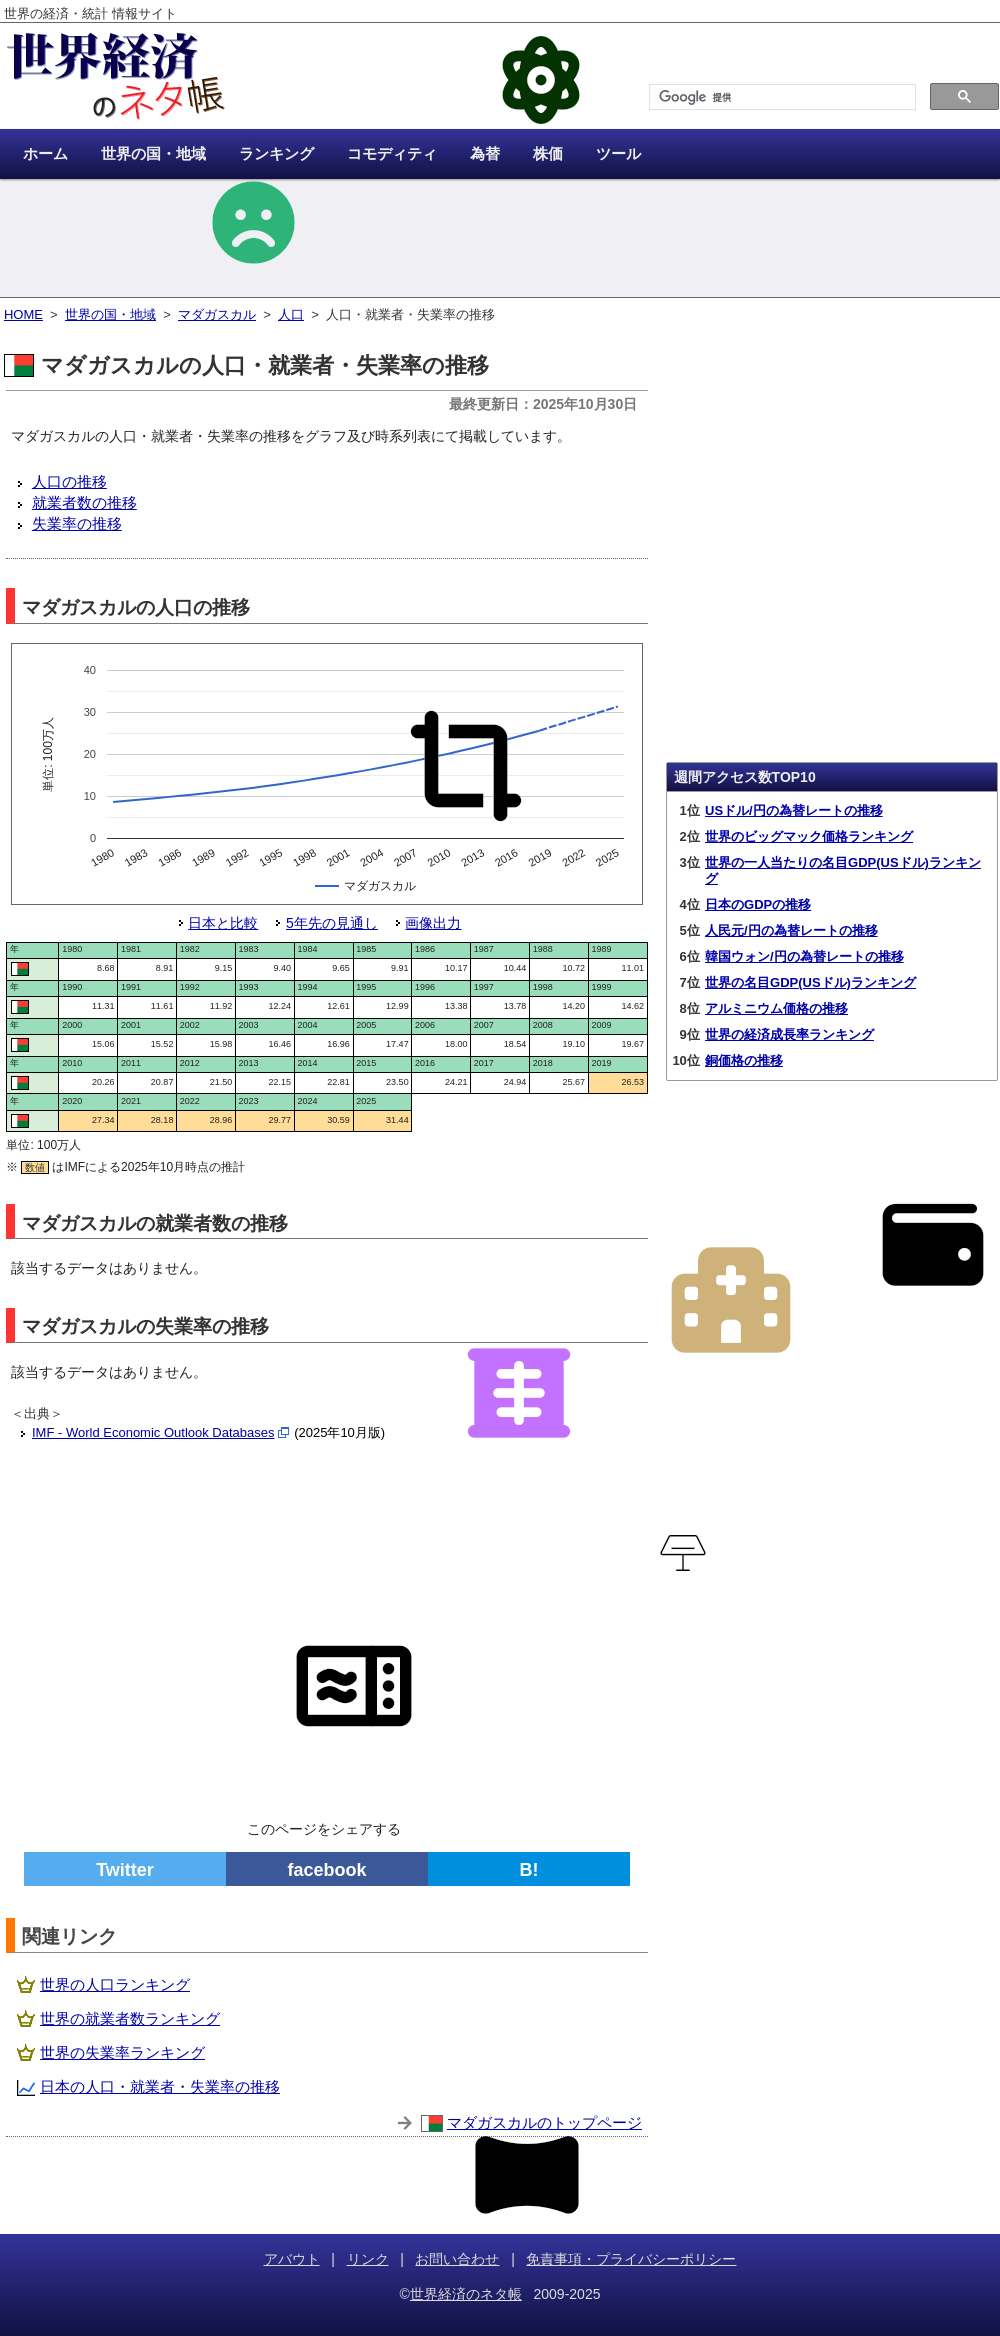 This screenshot has height=2336, width=1000. What do you see at coordinates (731, 1300) in the screenshot?
I see `view nearby hospitals or medical facilities` at bounding box center [731, 1300].